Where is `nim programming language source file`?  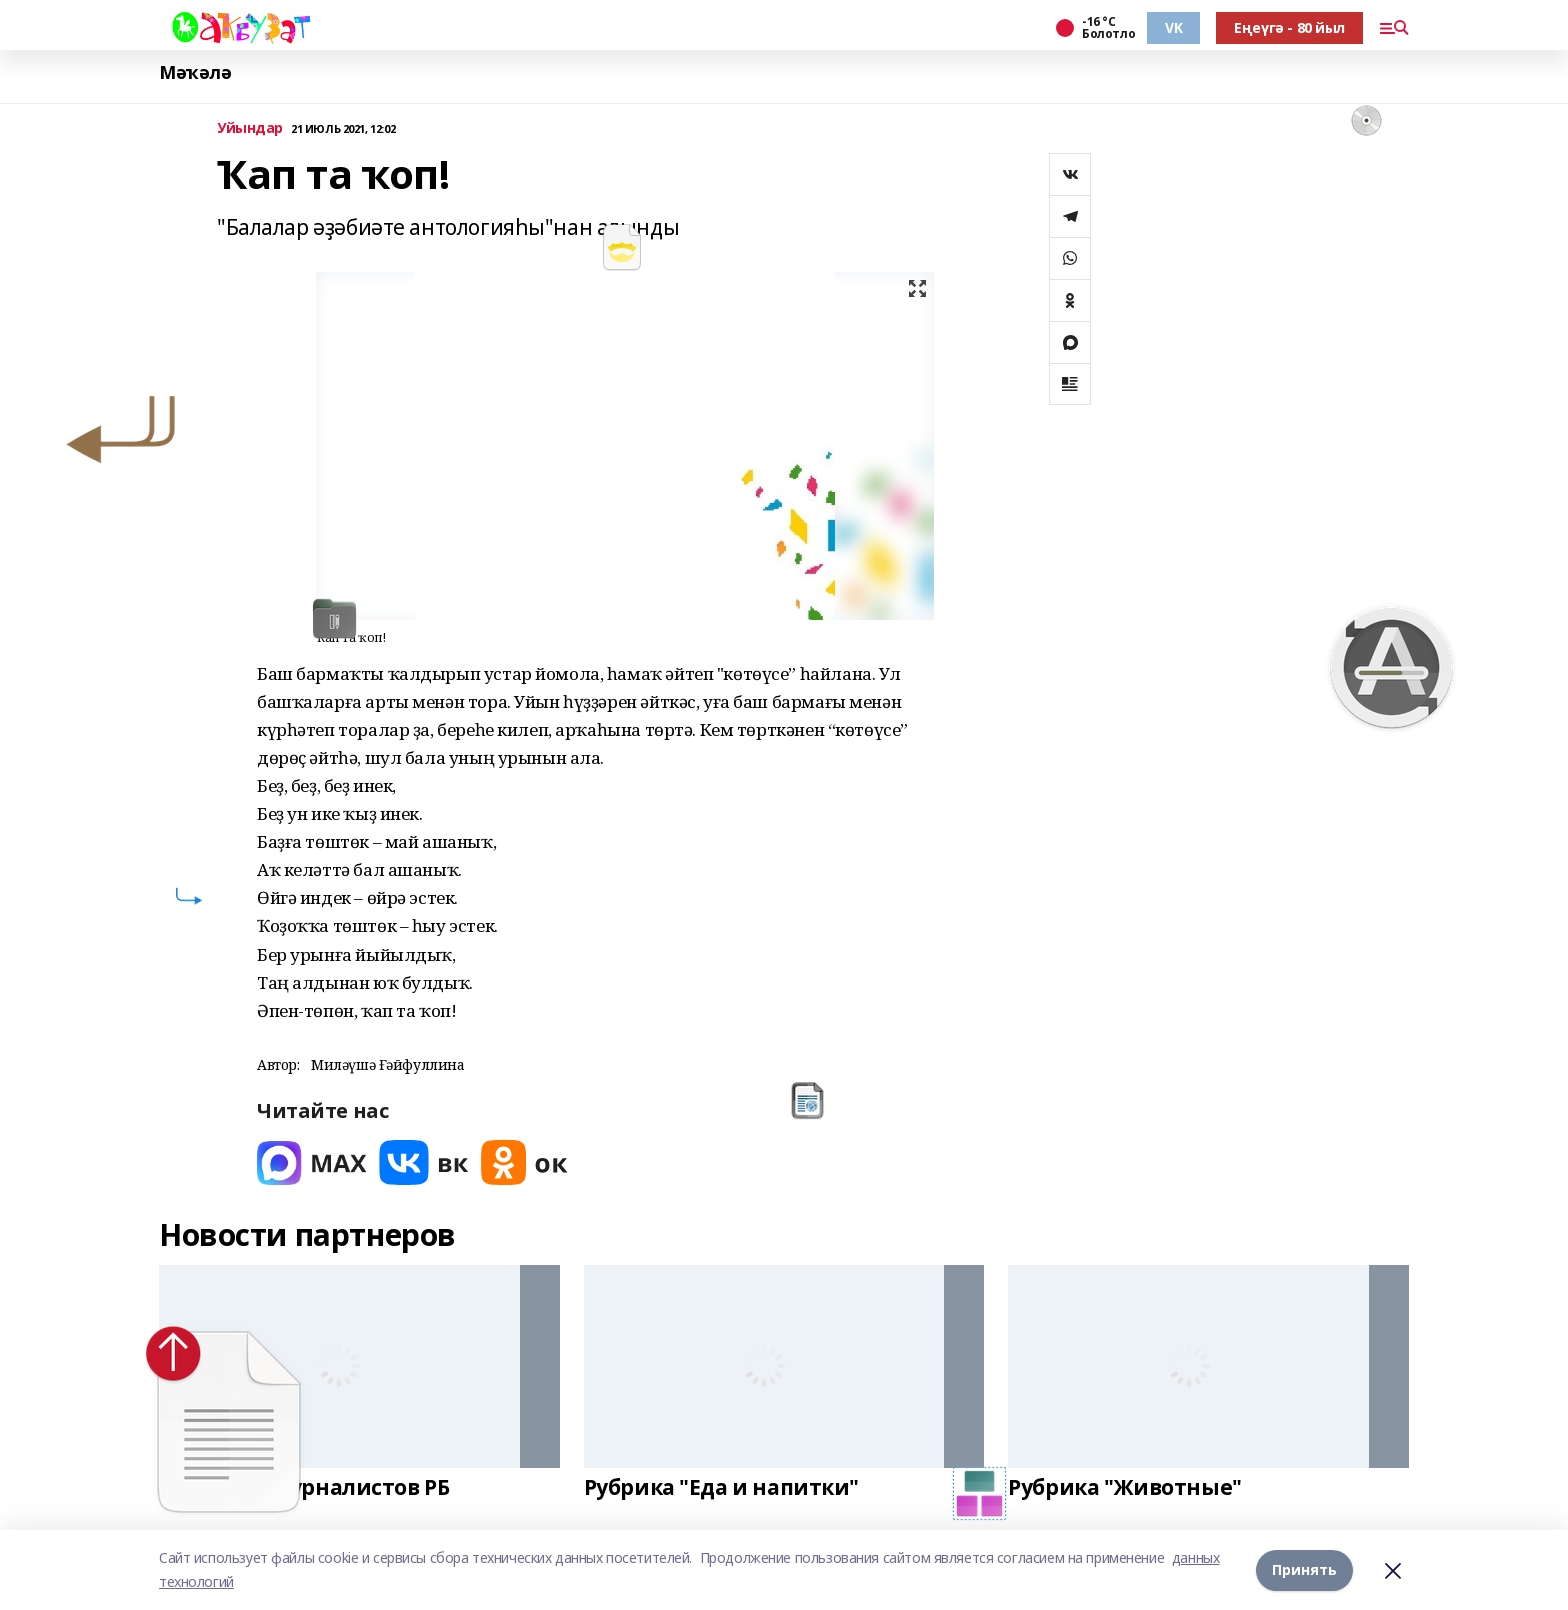 nim programming language source file is located at coordinates (622, 247).